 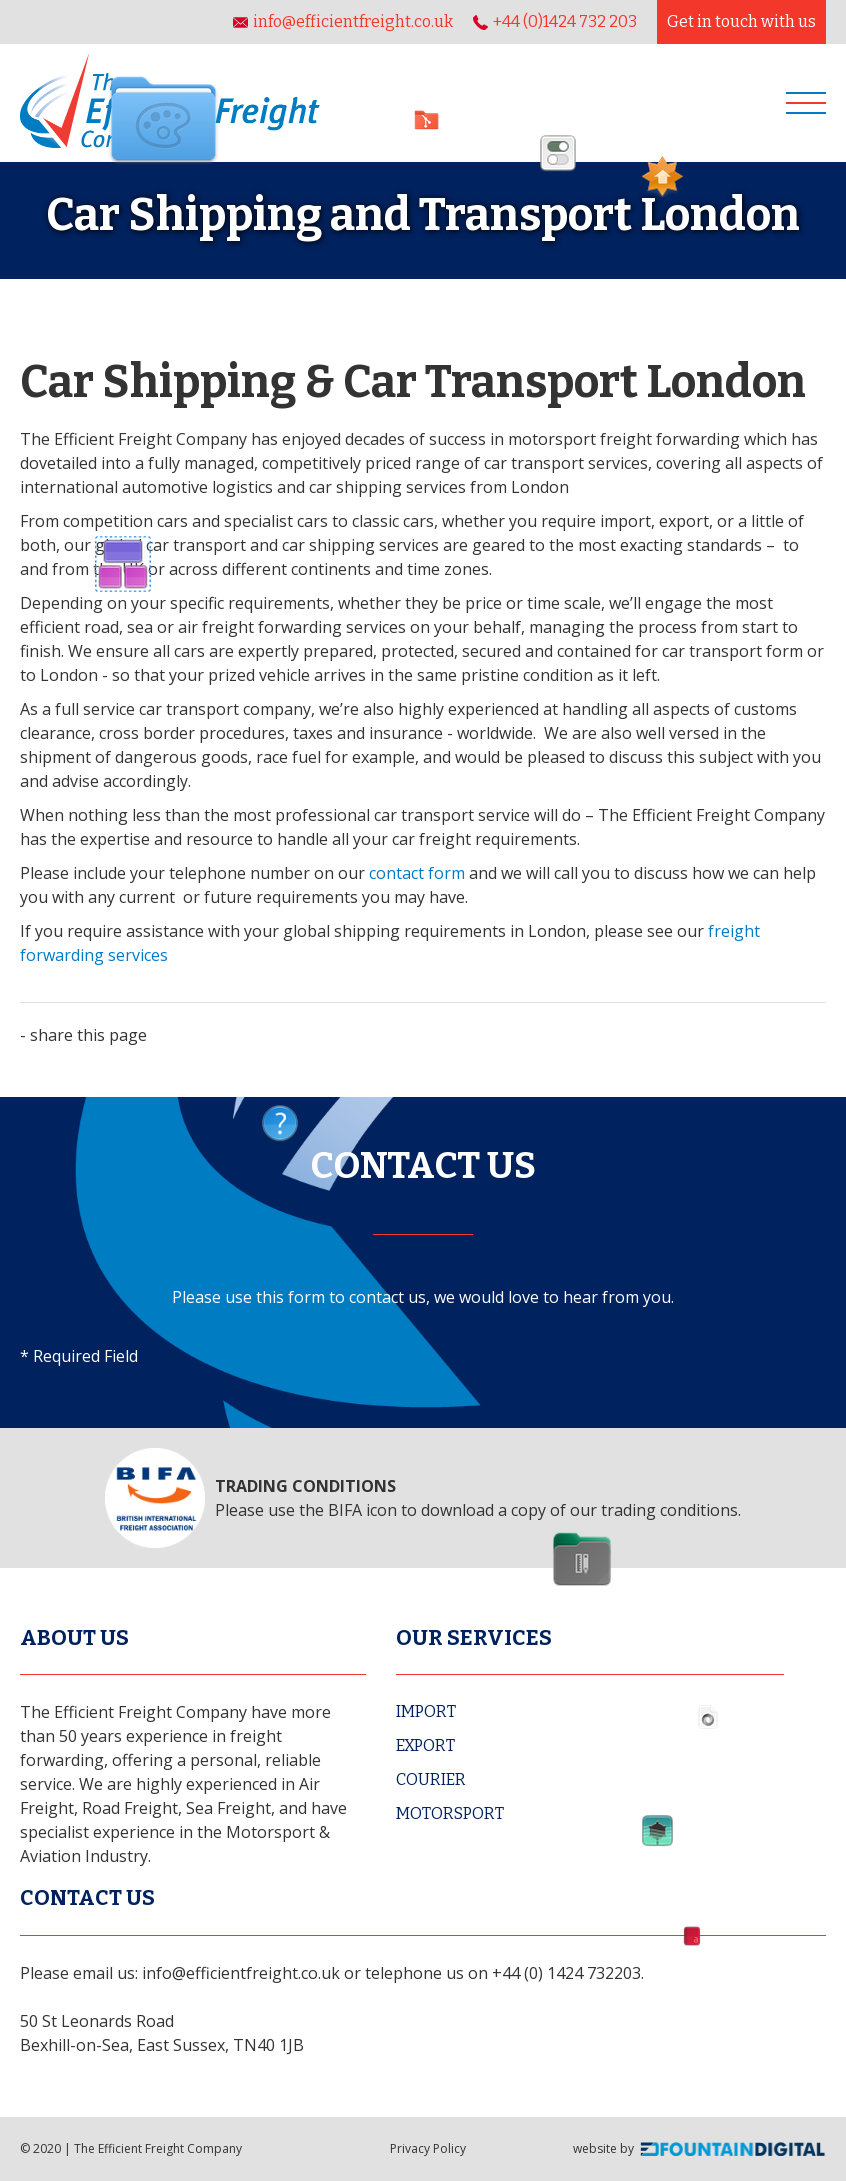 I want to click on launch the GNOME Mines puzzle game, so click(x=657, y=1830).